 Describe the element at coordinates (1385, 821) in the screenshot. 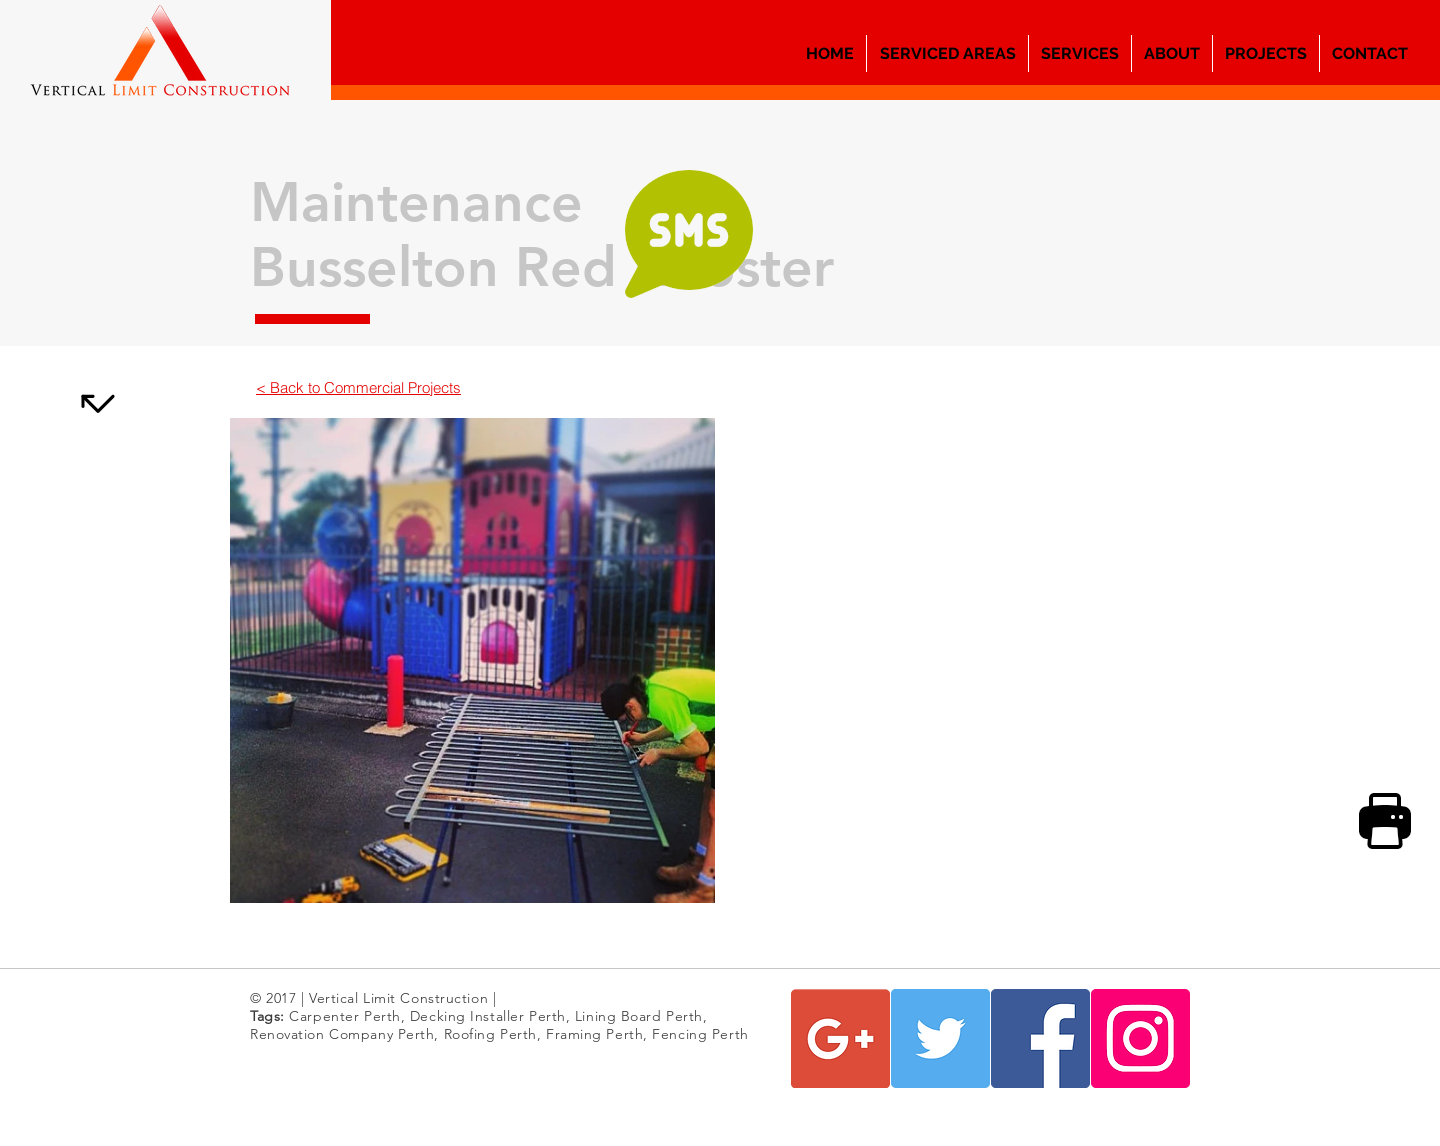

I see `print the current document` at that location.